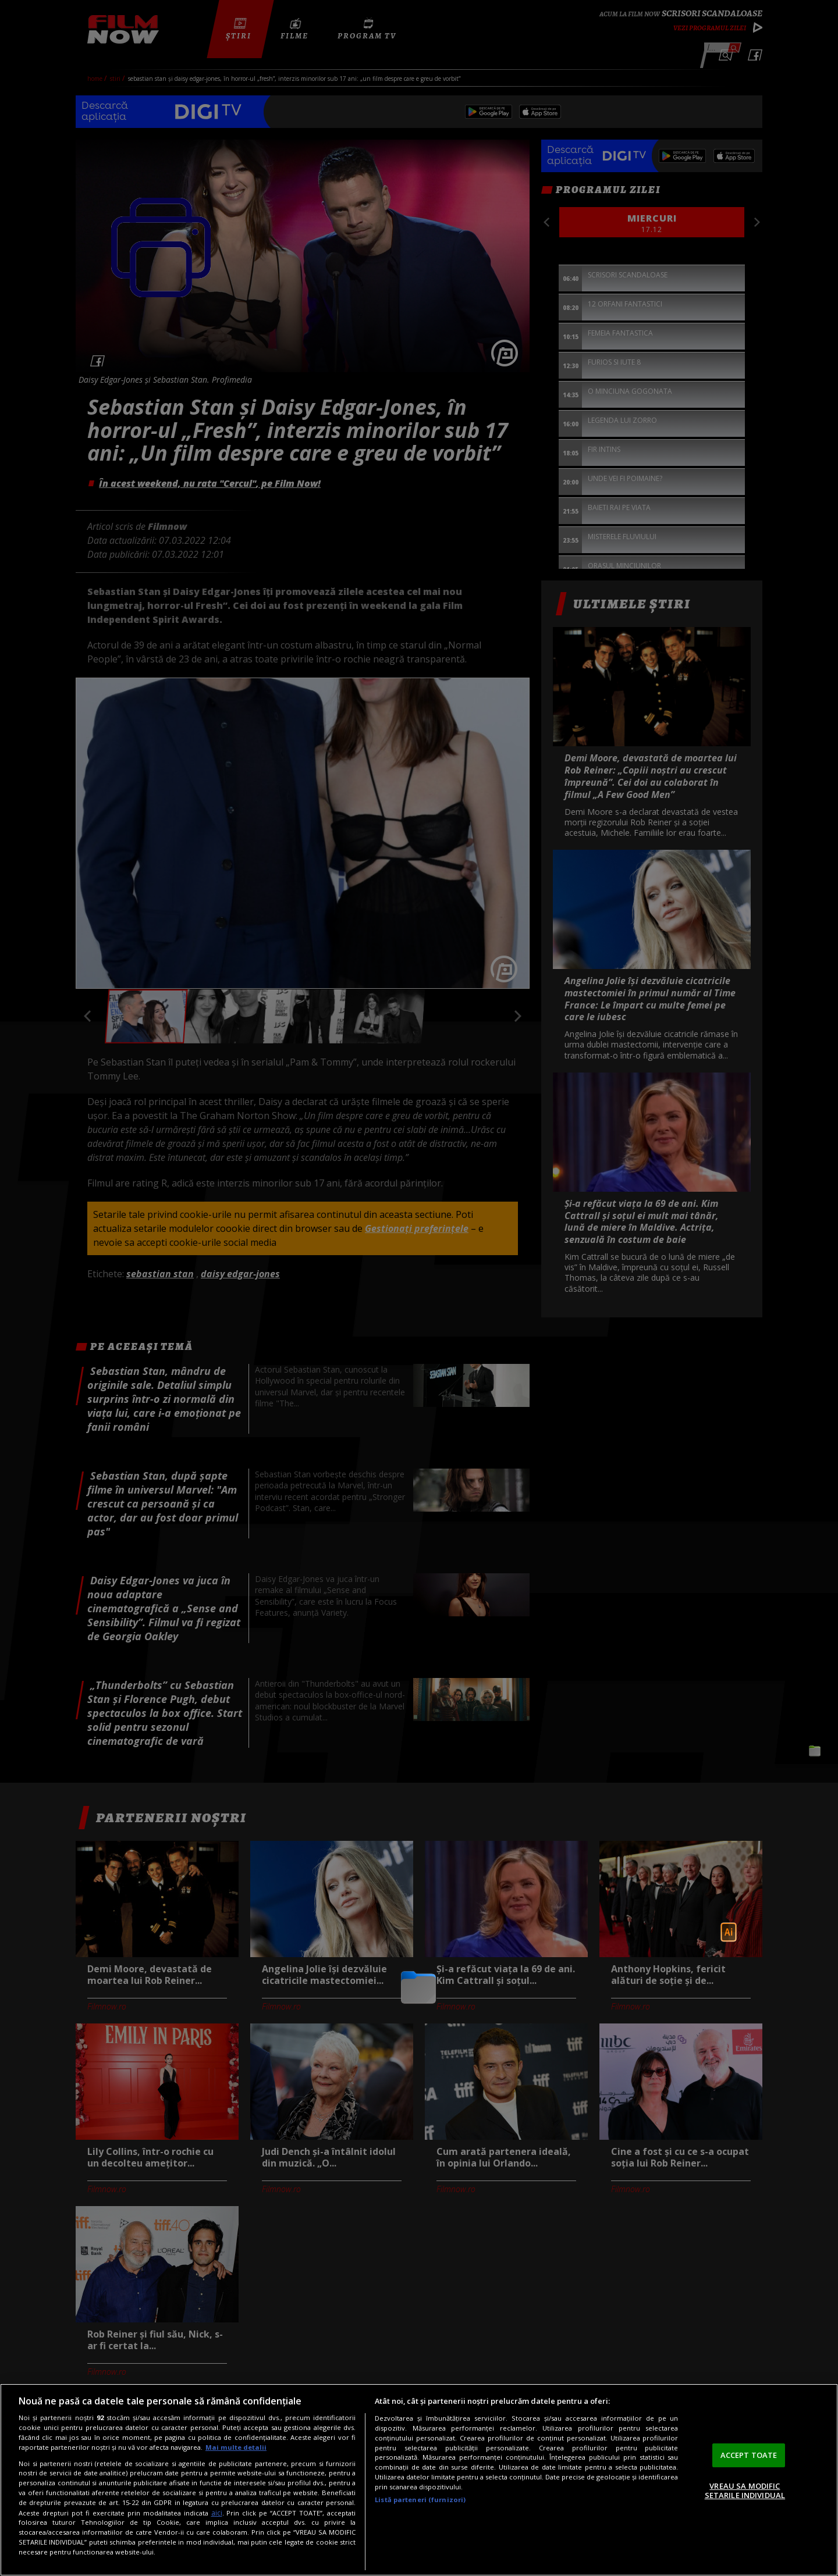 This screenshot has height=2576, width=838. Describe the element at coordinates (418, 1987) in the screenshot. I see `open folder to view contents` at that location.